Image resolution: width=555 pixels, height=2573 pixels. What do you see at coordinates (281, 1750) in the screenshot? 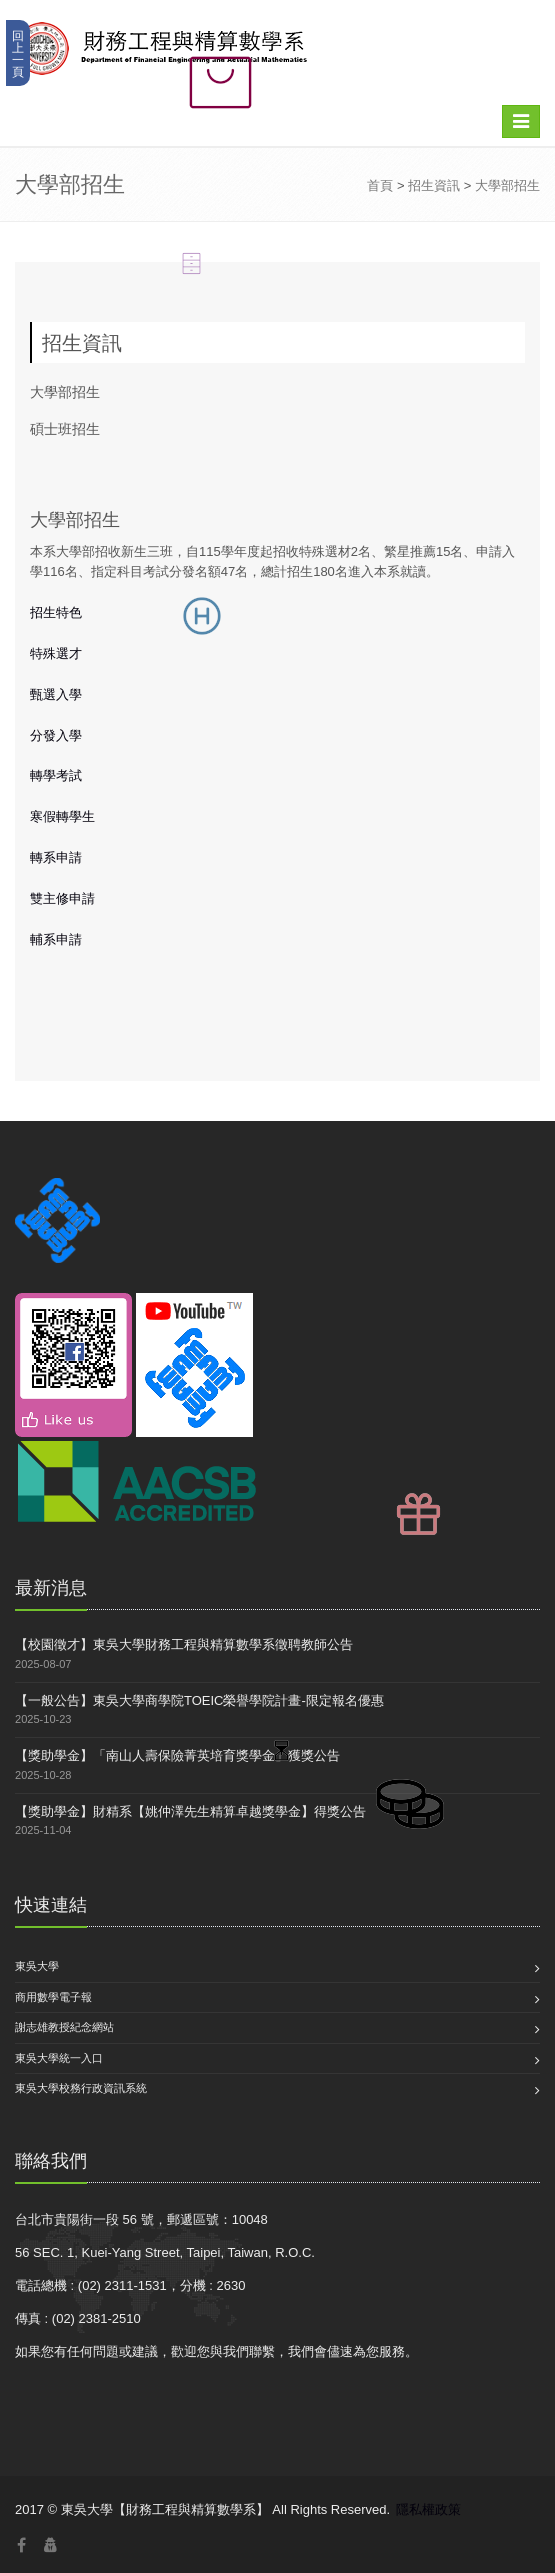
I see `indicates a process is in progress` at bounding box center [281, 1750].